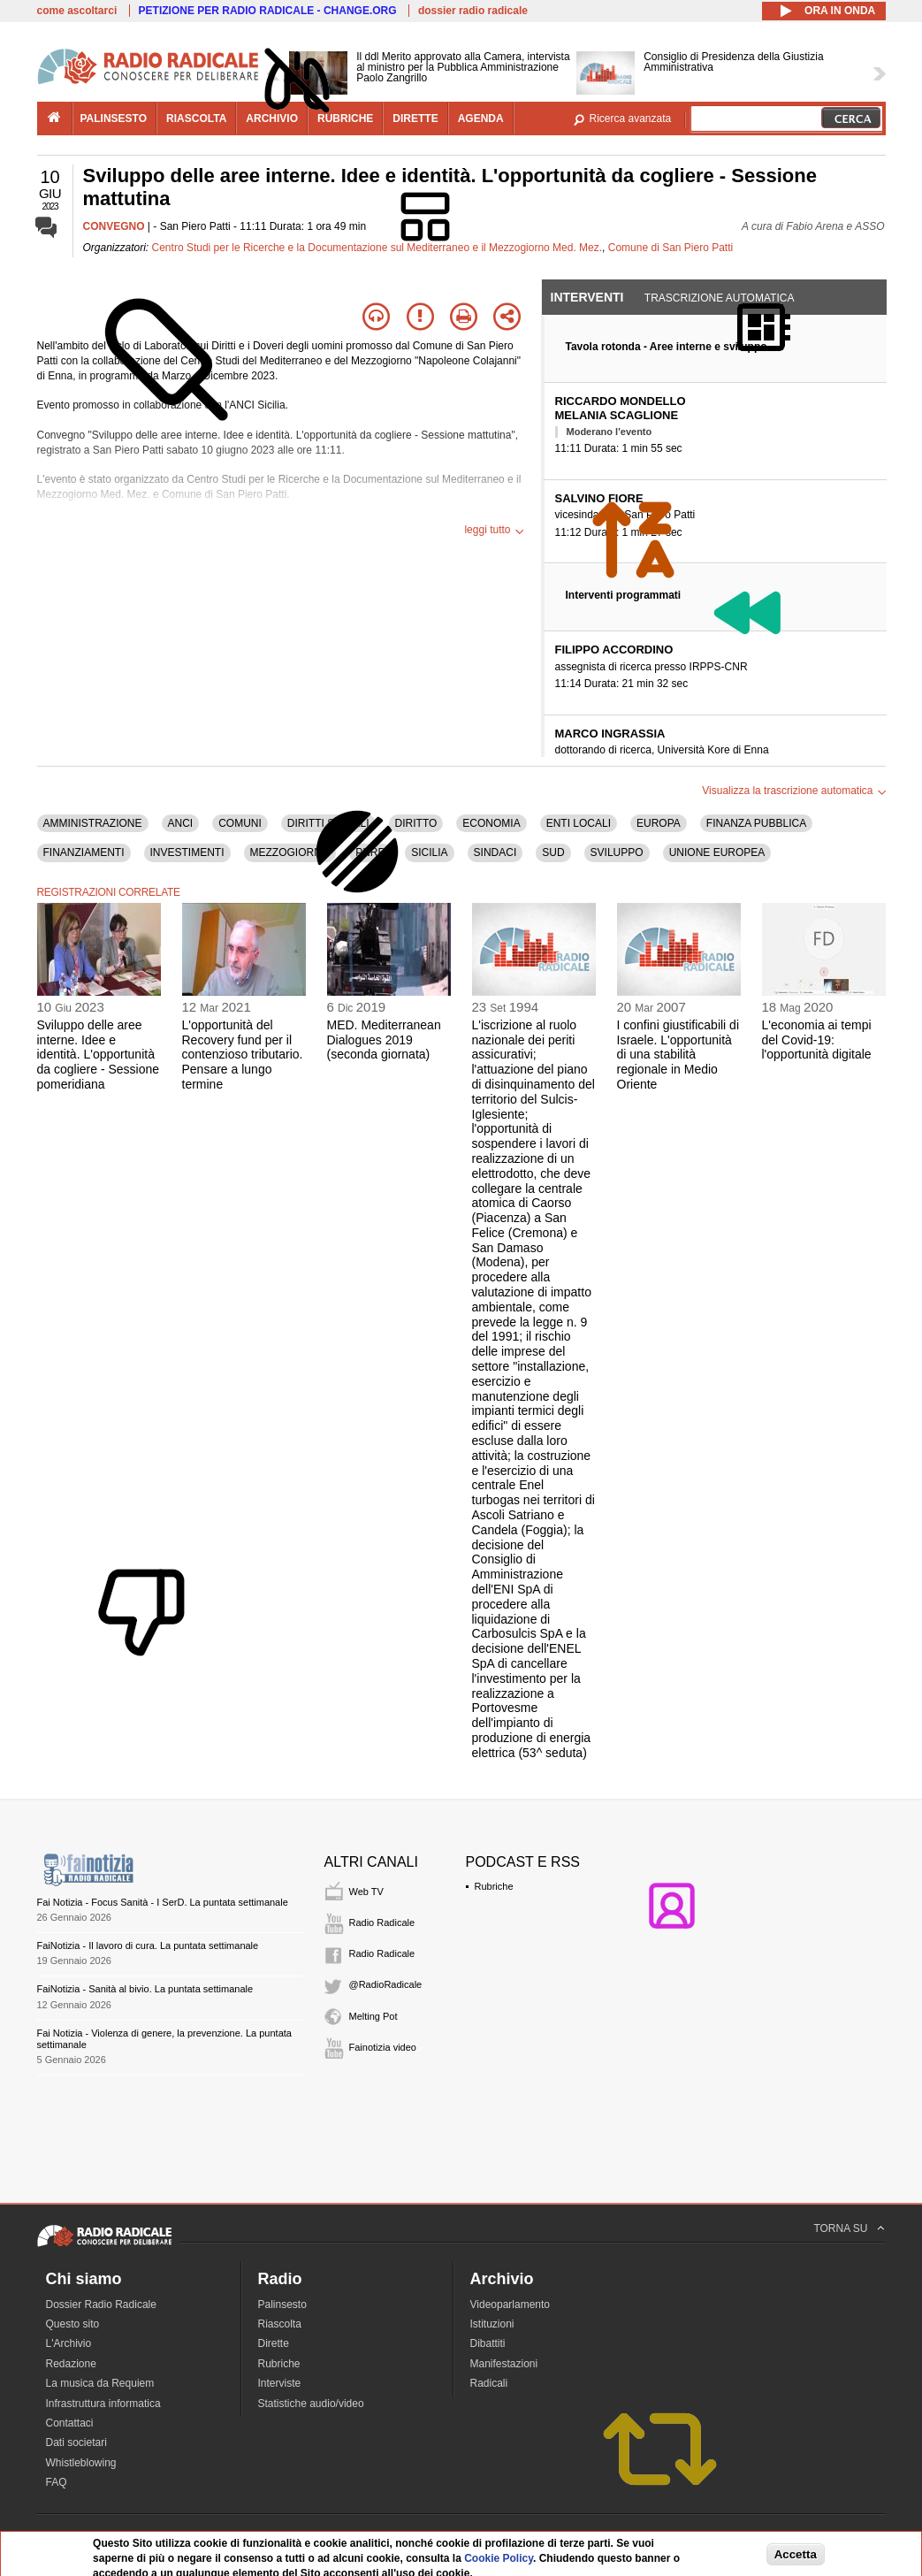 This screenshot has height=2576, width=922. What do you see at coordinates (750, 613) in the screenshot?
I see `rewind media playback` at bounding box center [750, 613].